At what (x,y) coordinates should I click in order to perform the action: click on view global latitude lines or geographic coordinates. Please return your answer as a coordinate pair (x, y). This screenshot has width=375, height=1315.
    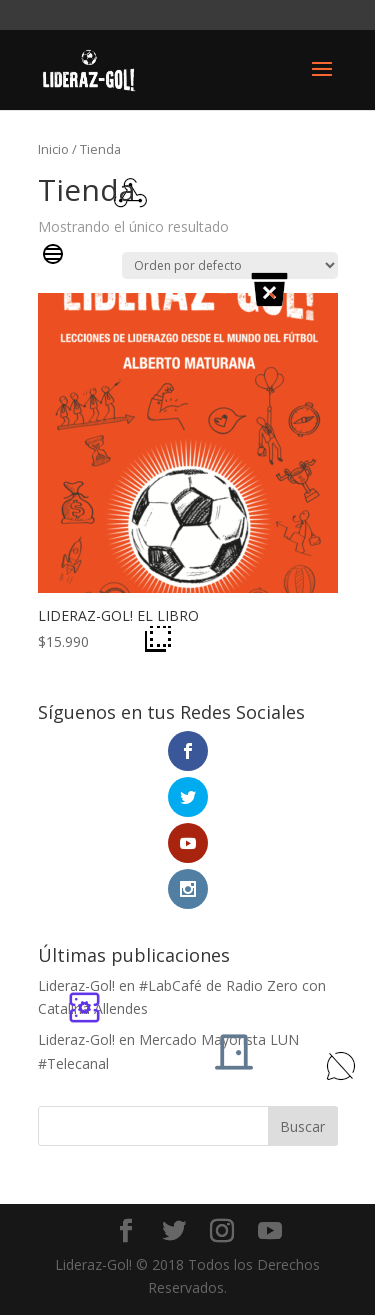
    Looking at the image, I should click on (53, 254).